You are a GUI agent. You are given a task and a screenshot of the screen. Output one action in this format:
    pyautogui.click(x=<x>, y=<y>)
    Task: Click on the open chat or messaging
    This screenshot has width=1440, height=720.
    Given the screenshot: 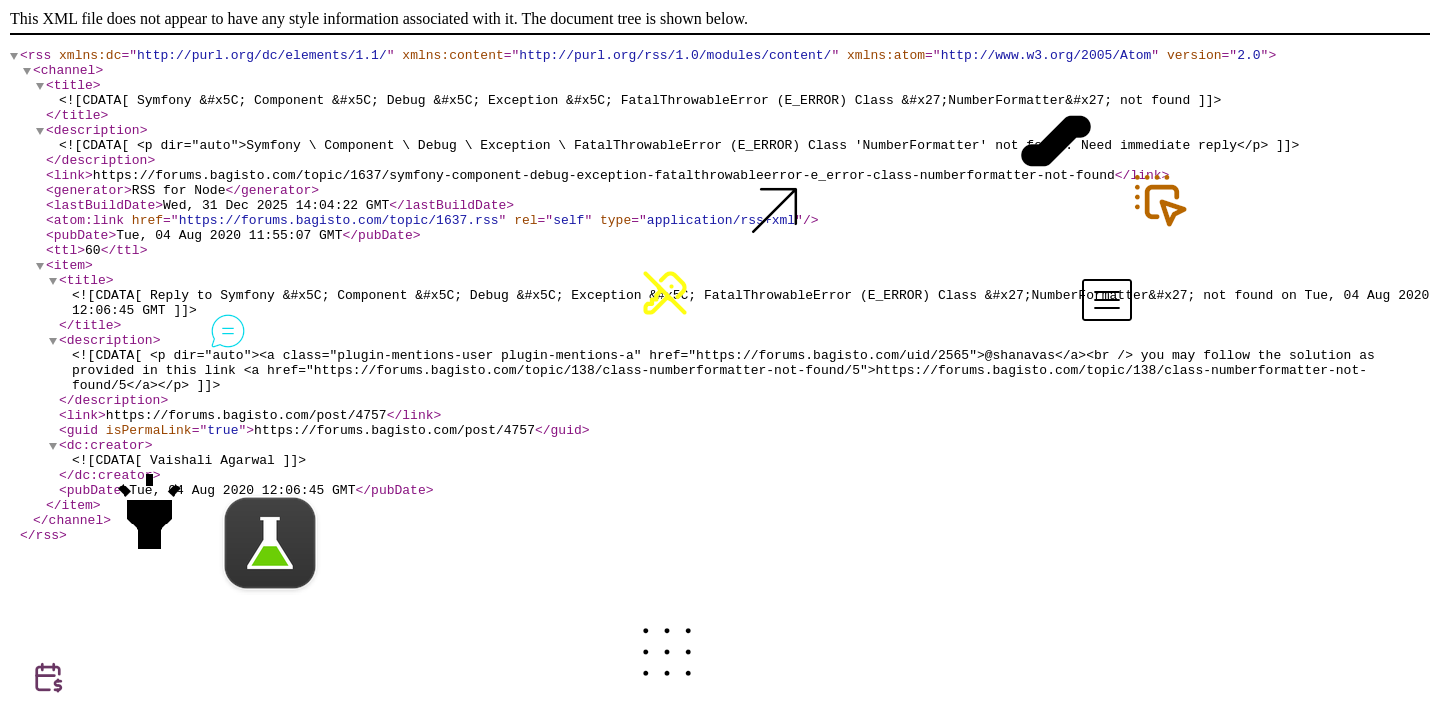 What is the action you would take?
    pyautogui.click(x=228, y=331)
    